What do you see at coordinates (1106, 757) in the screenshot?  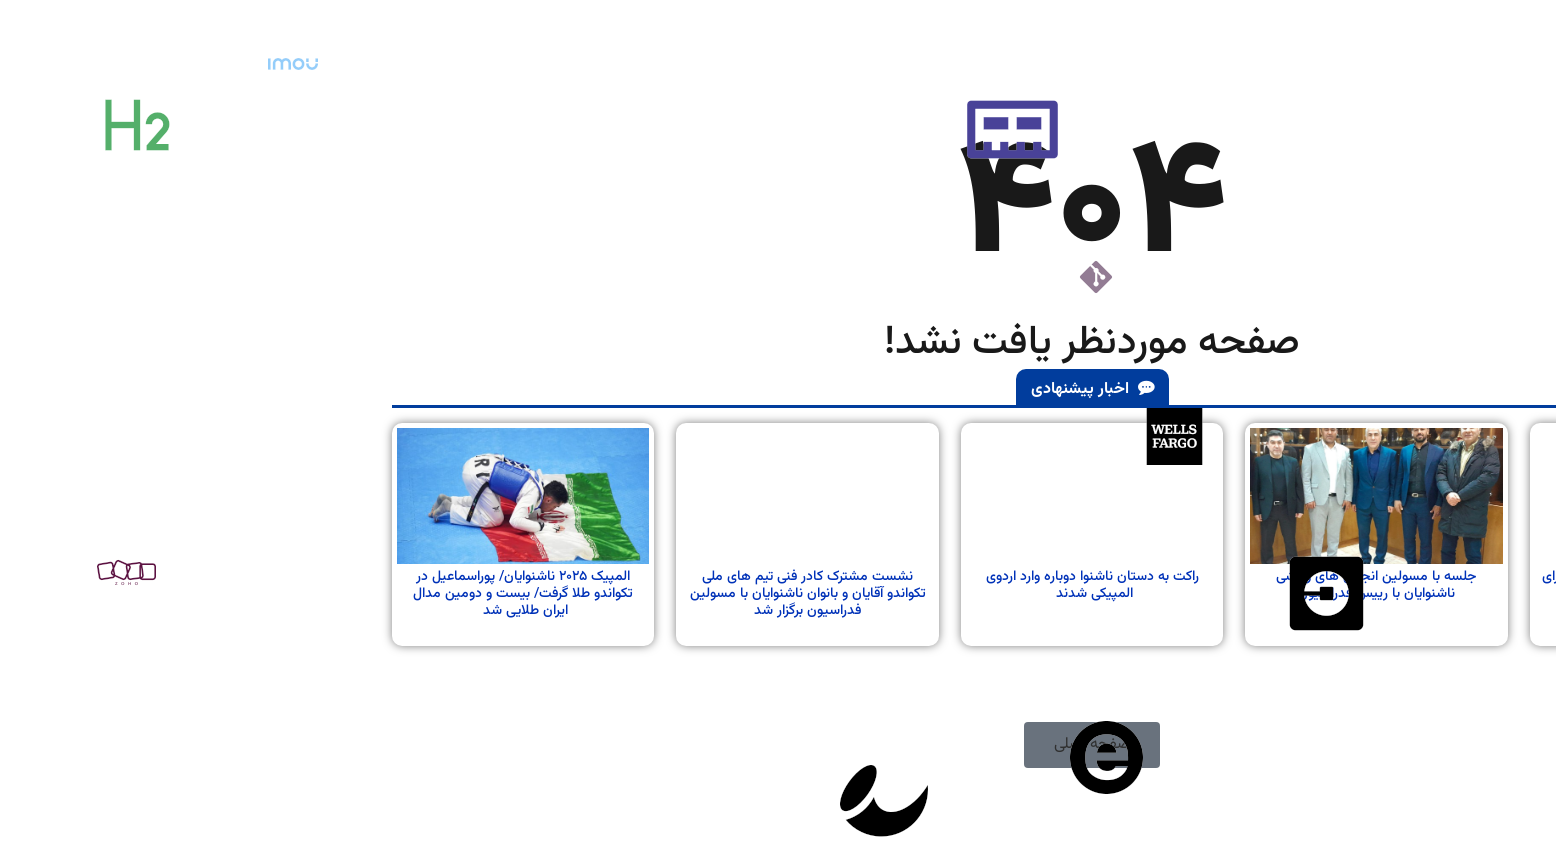 I see `Embarcadero Technologies company logo` at bounding box center [1106, 757].